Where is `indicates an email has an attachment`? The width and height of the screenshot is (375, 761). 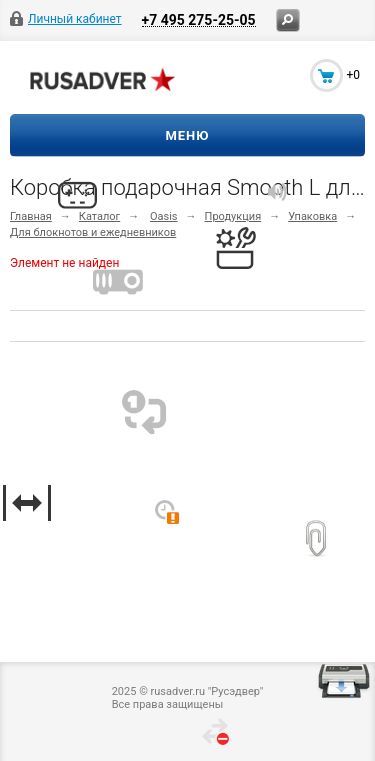 indicates an email has an attachment is located at coordinates (315, 537).